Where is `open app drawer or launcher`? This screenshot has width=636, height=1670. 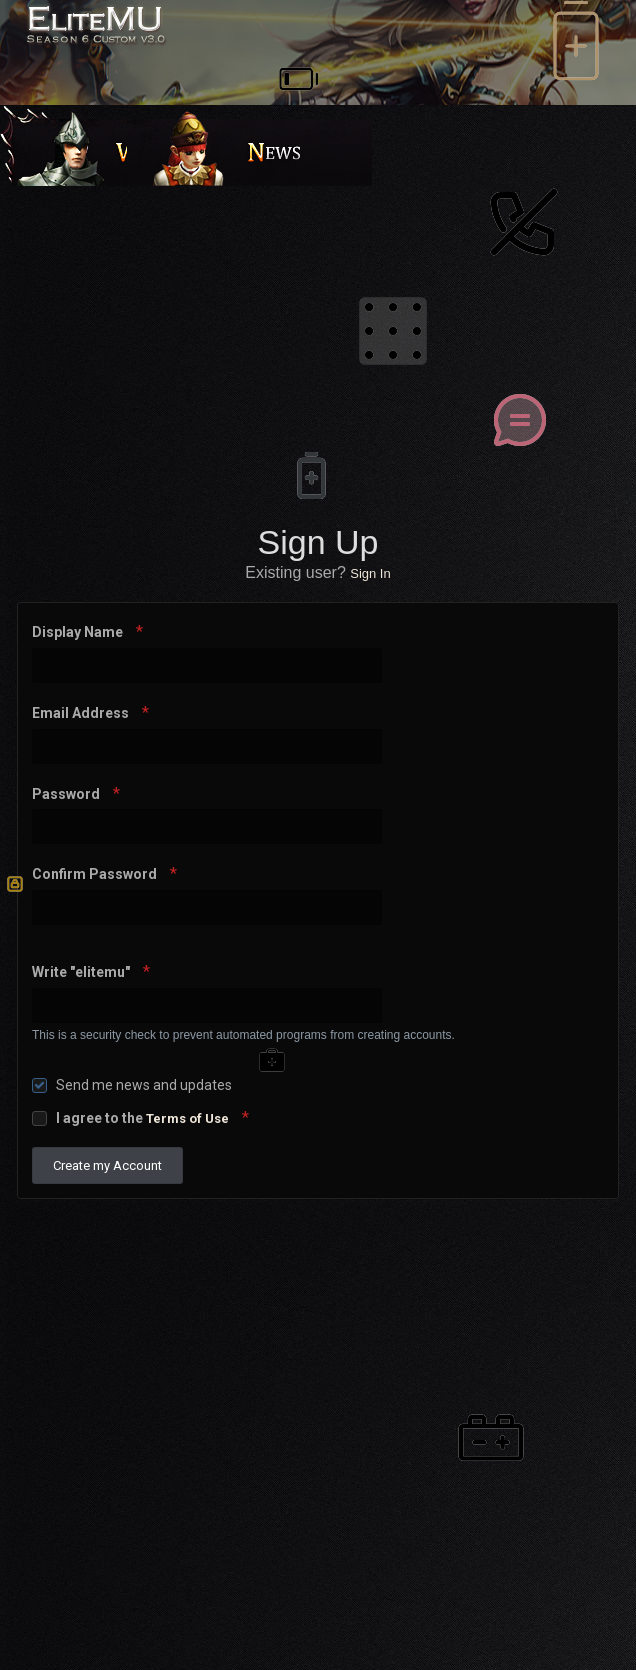
open app drawer or launcher is located at coordinates (393, 331).